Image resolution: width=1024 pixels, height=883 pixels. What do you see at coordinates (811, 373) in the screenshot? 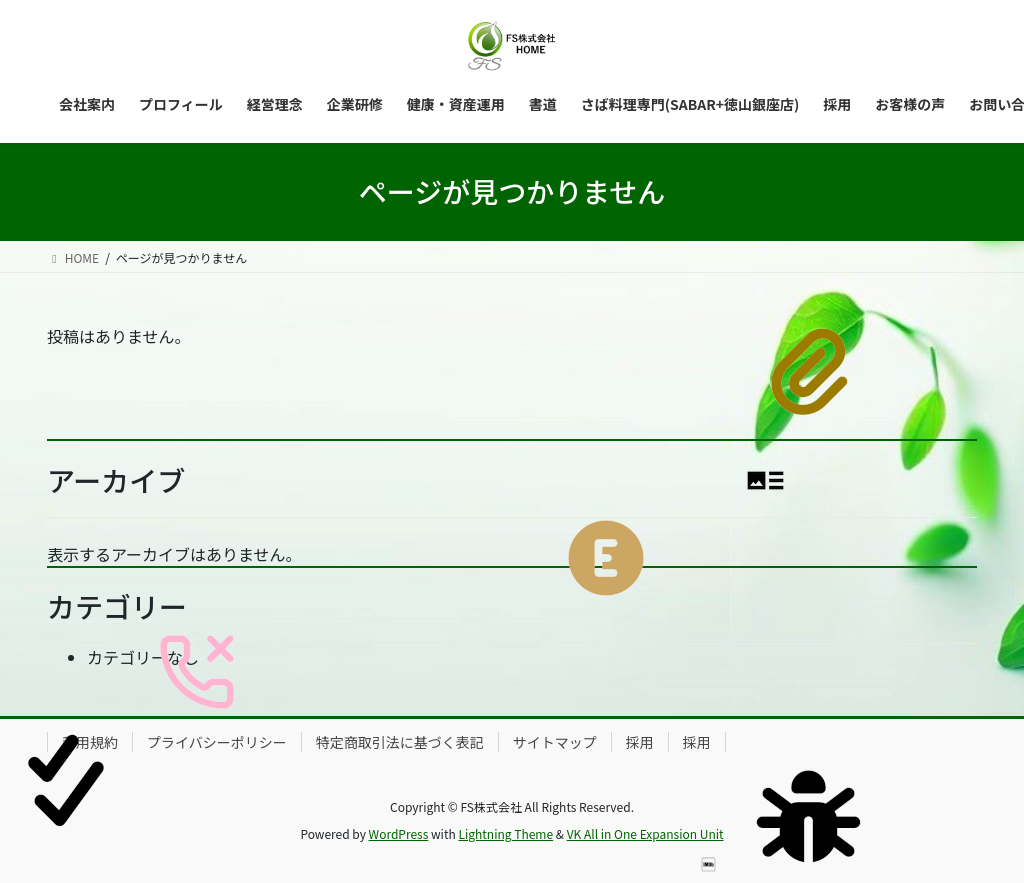
I see `attach a file to your message` at bounding box center [811, 373].